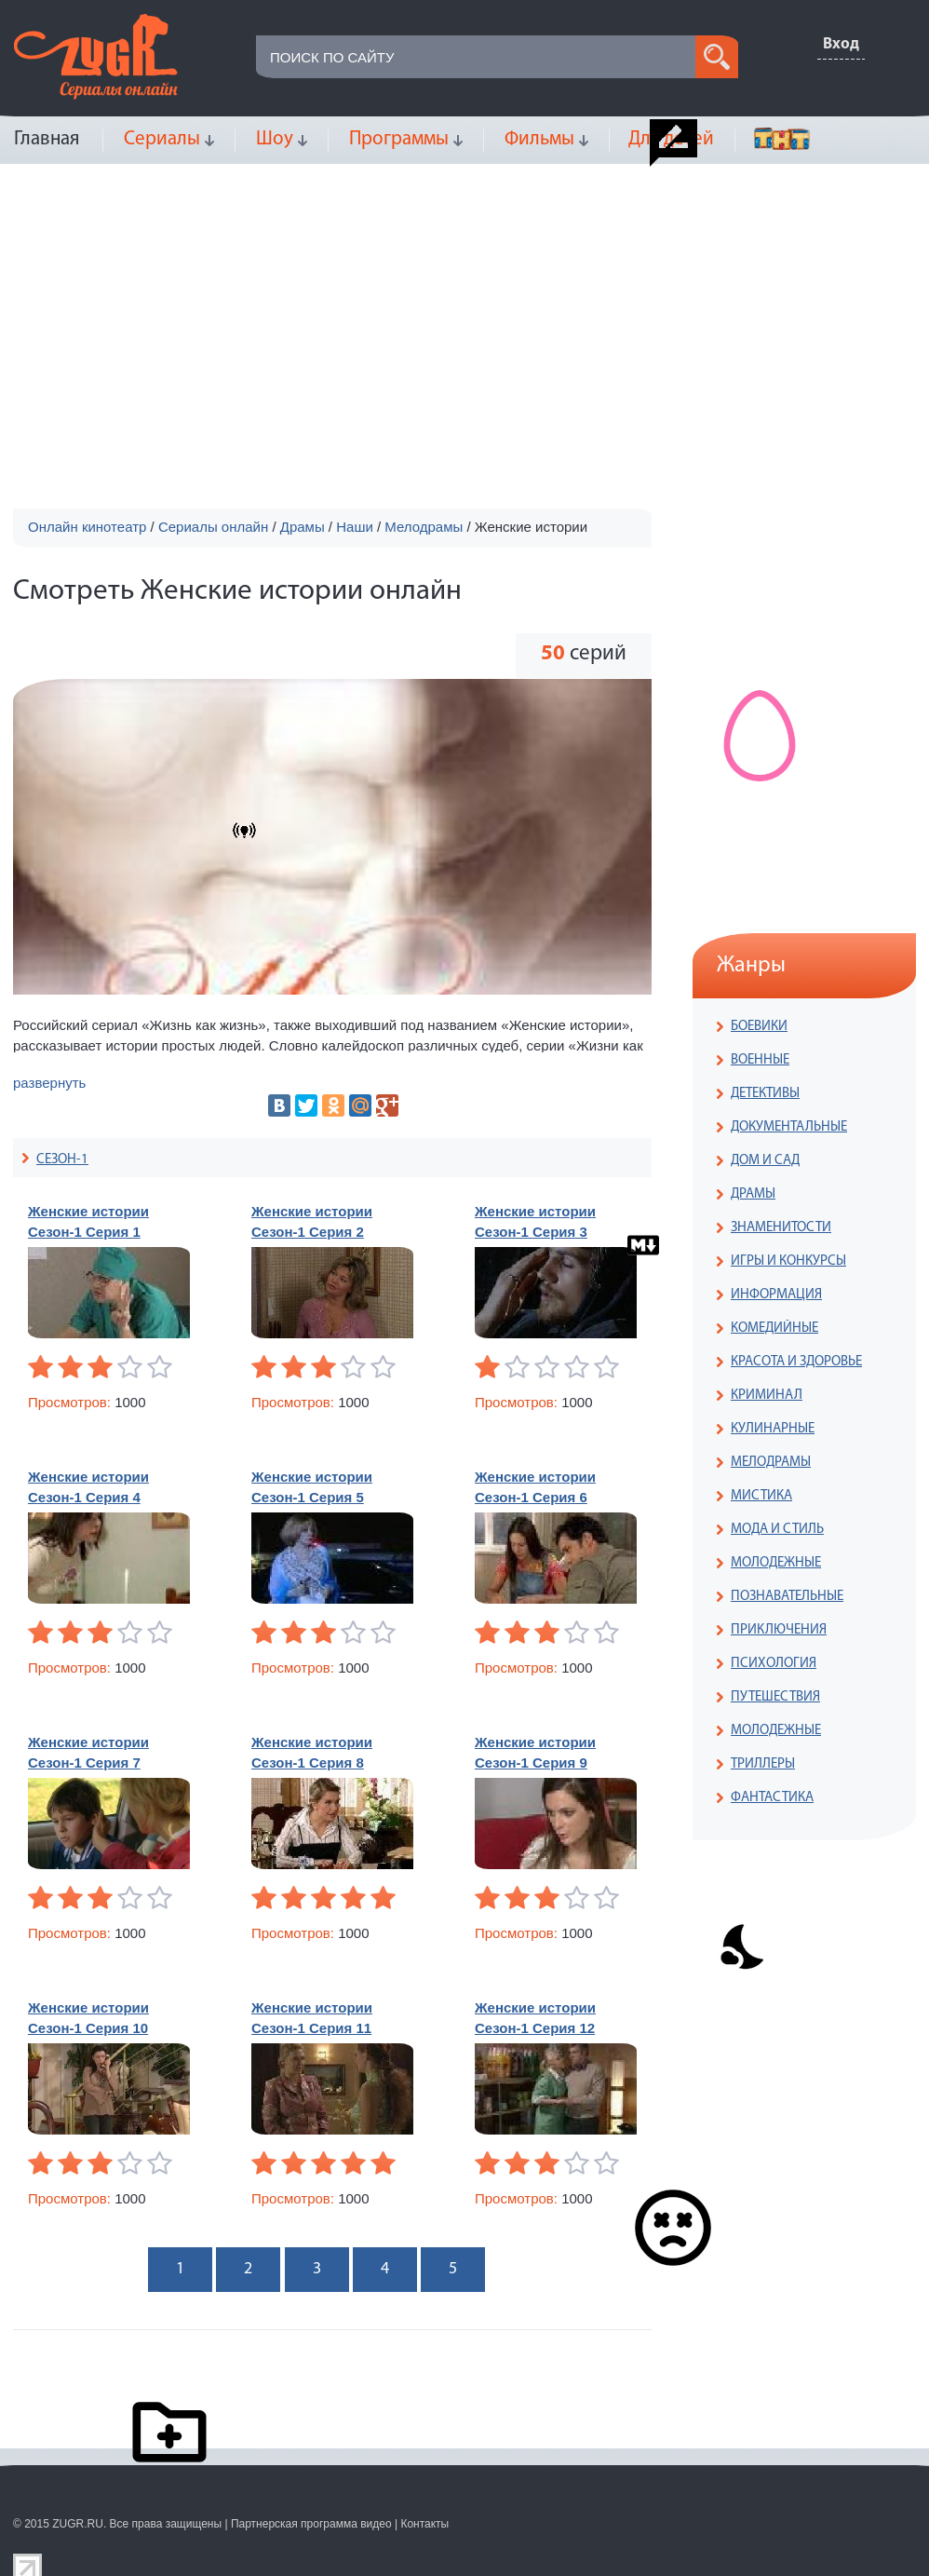  What do you see at coordinates (760, 736) in the screenshot?
I see `indicates egg or egg-related content` at bounding box center [760, 736].